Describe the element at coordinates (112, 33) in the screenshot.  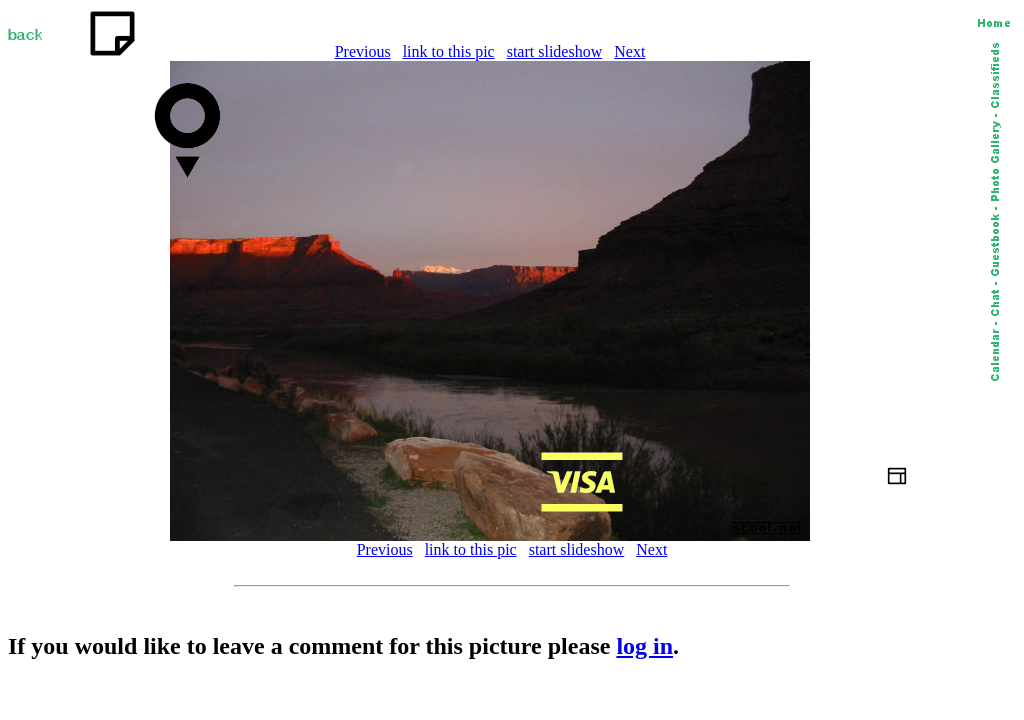
I see `create a new sticky note` at that location.